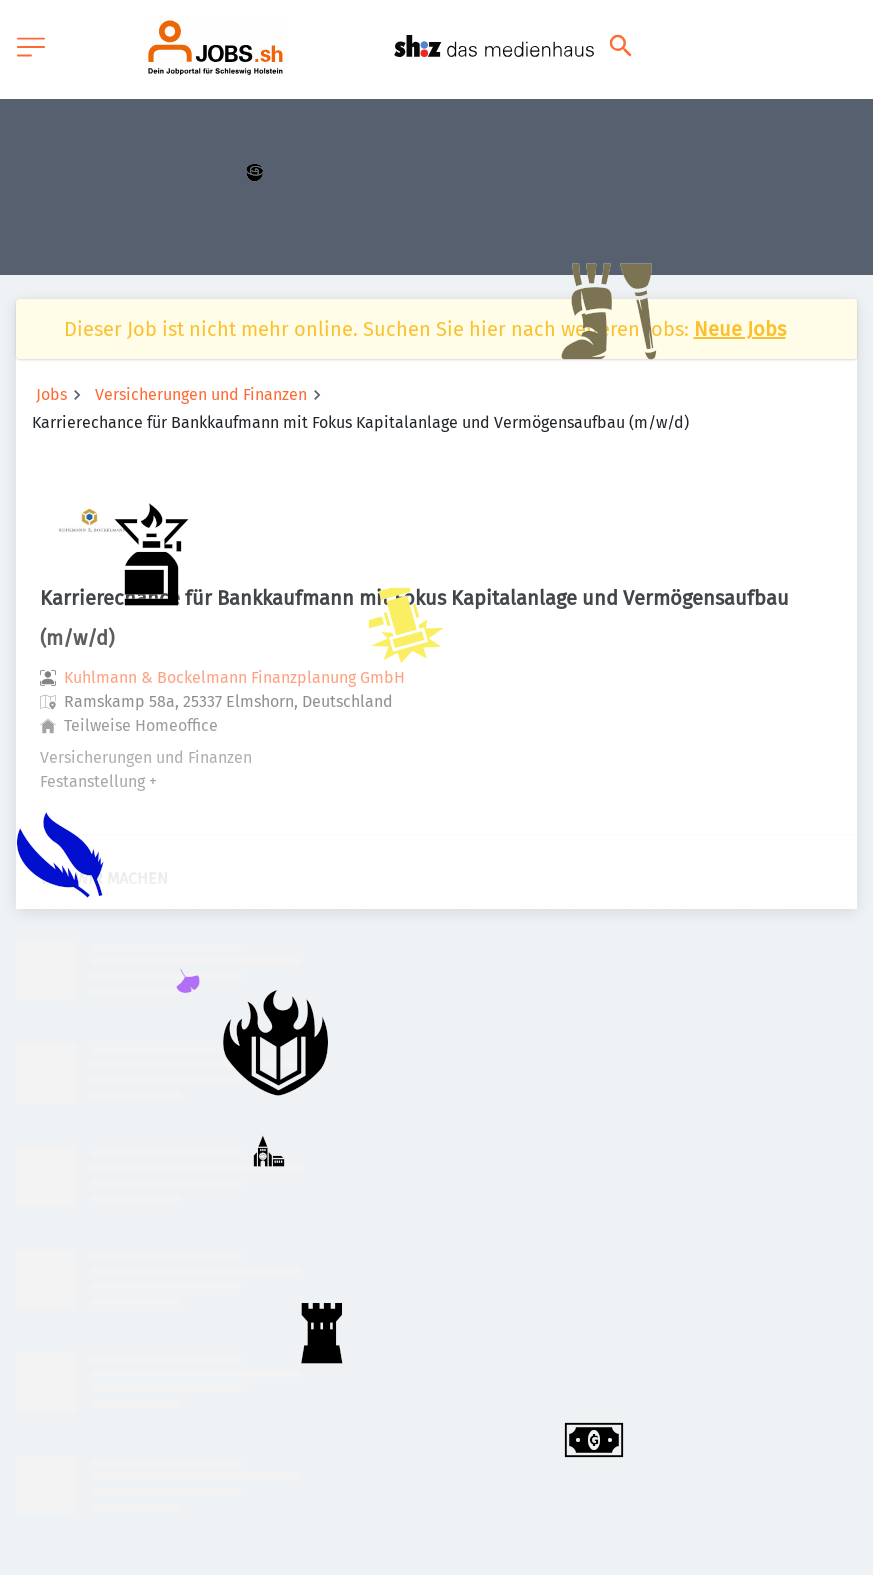 This screenshot has height=1575, width=873. Describe the element at coordinates (609, 311) in the screenshot. I see `equip a peg leg accessory for your character` at that location.